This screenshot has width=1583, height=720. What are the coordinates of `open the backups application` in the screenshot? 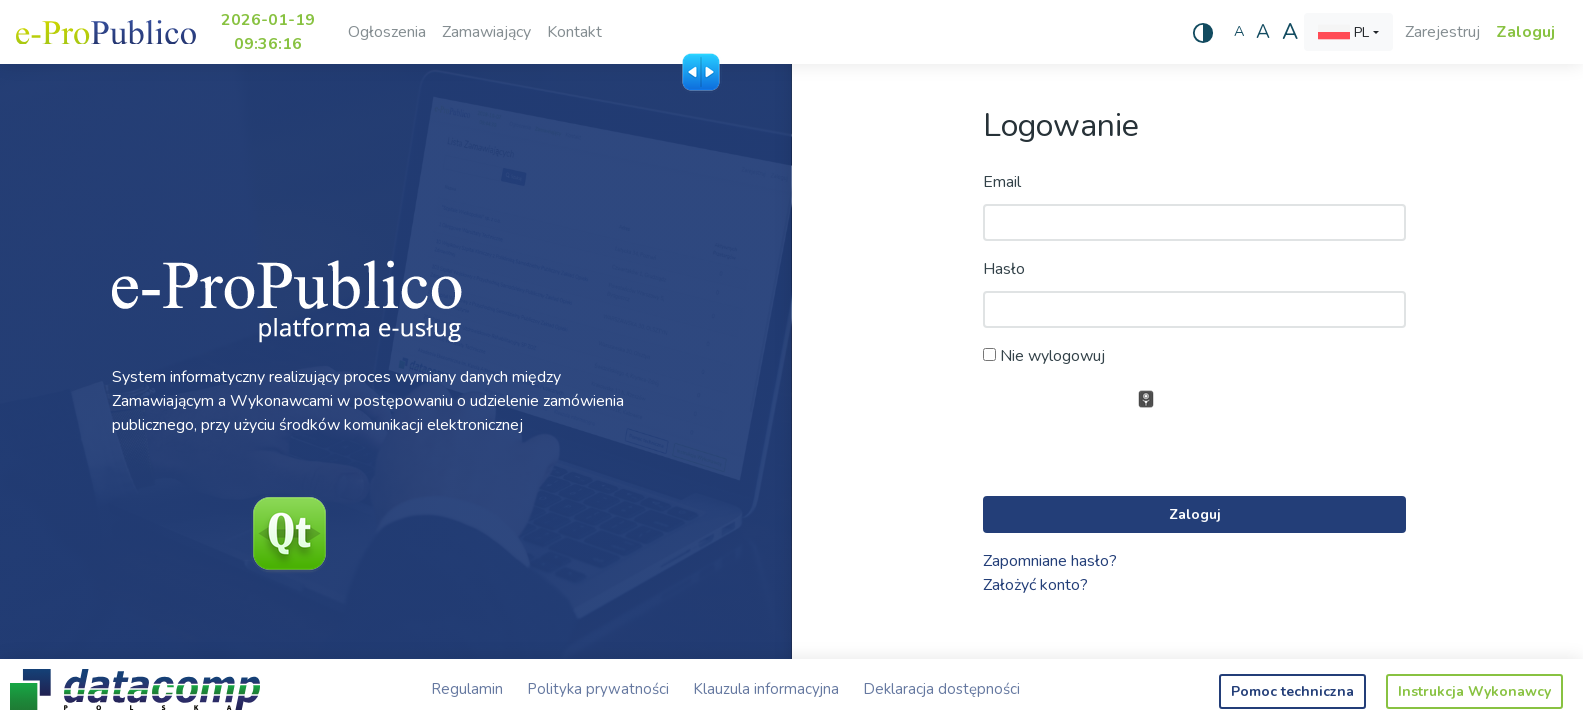 It's located at (1146, 399).